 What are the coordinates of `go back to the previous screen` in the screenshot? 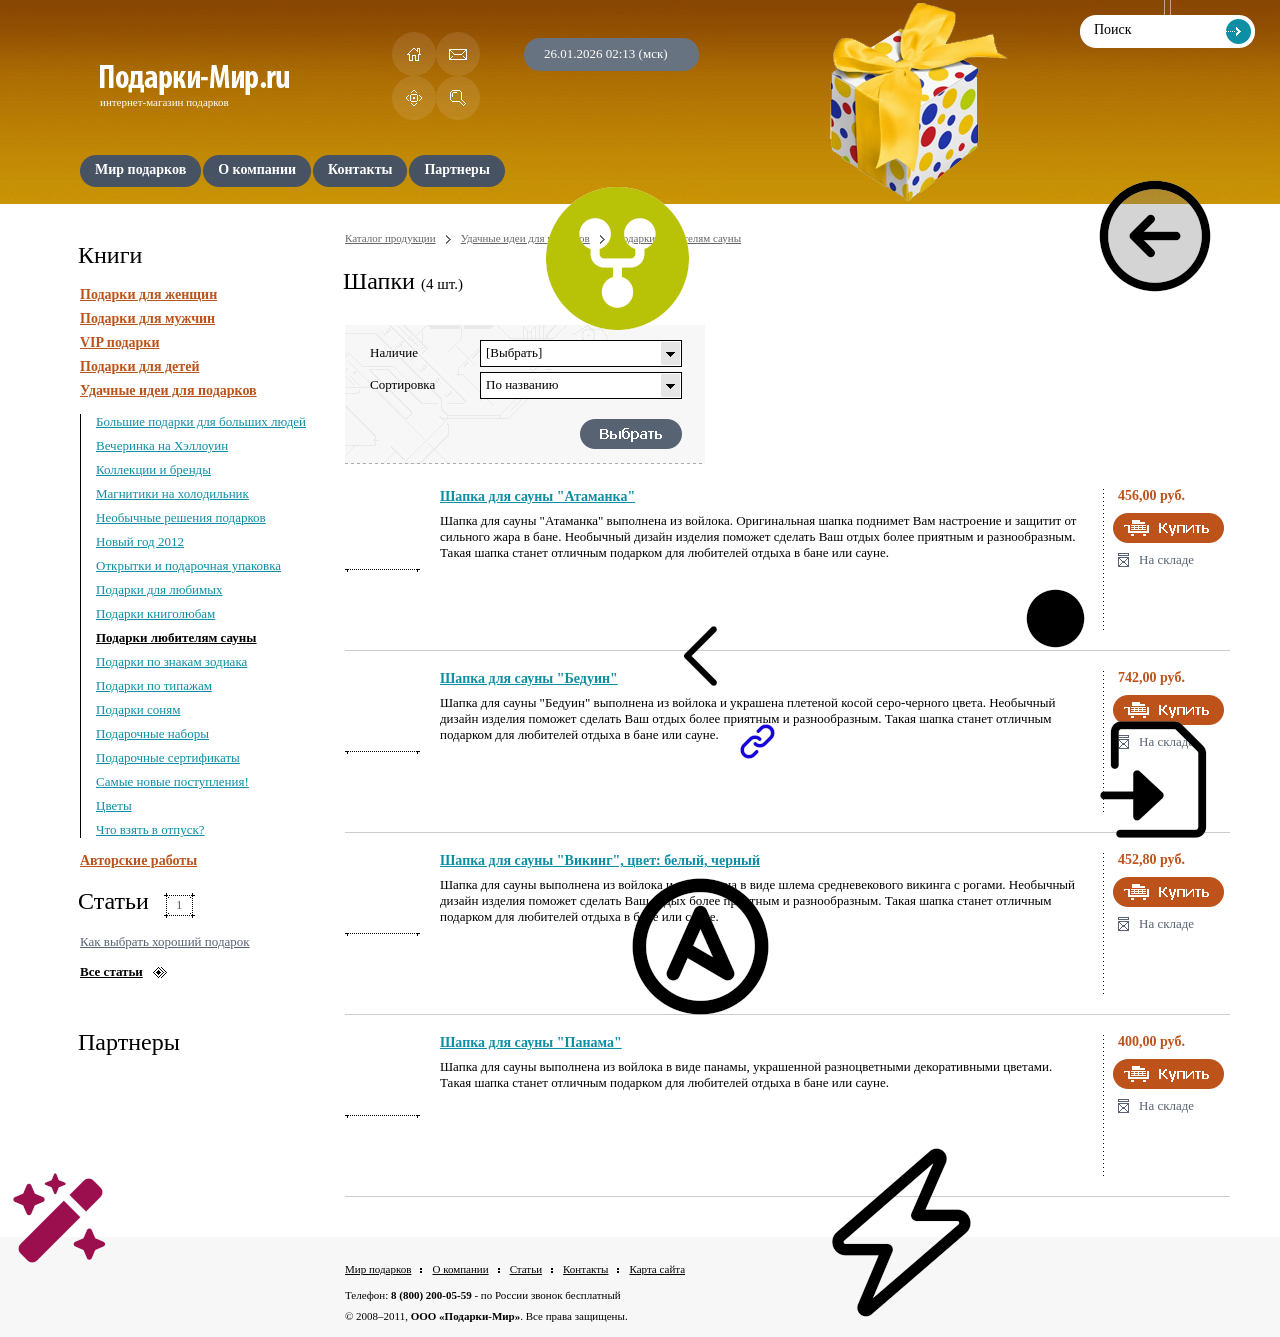 It's located at (1155, 236).